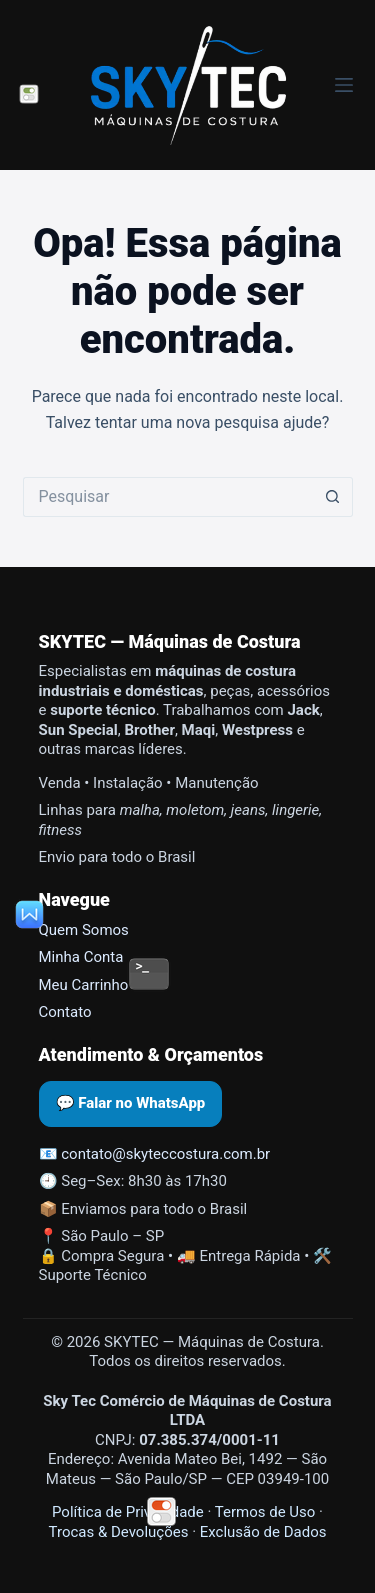 This screenshot has height=1593, width=375. Describe the element at coordinates (149, 974) in the screenshot. I see `open the terminal application` at that location.